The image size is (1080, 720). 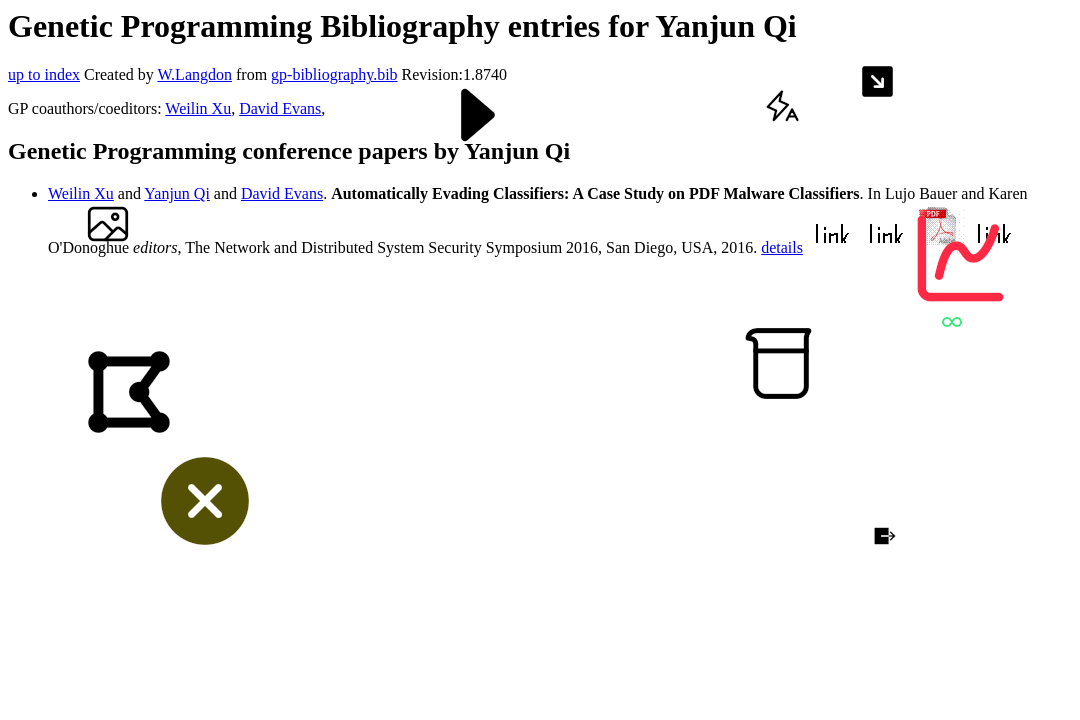 I want to click on play media or start playback, so click(x=478, y=115).